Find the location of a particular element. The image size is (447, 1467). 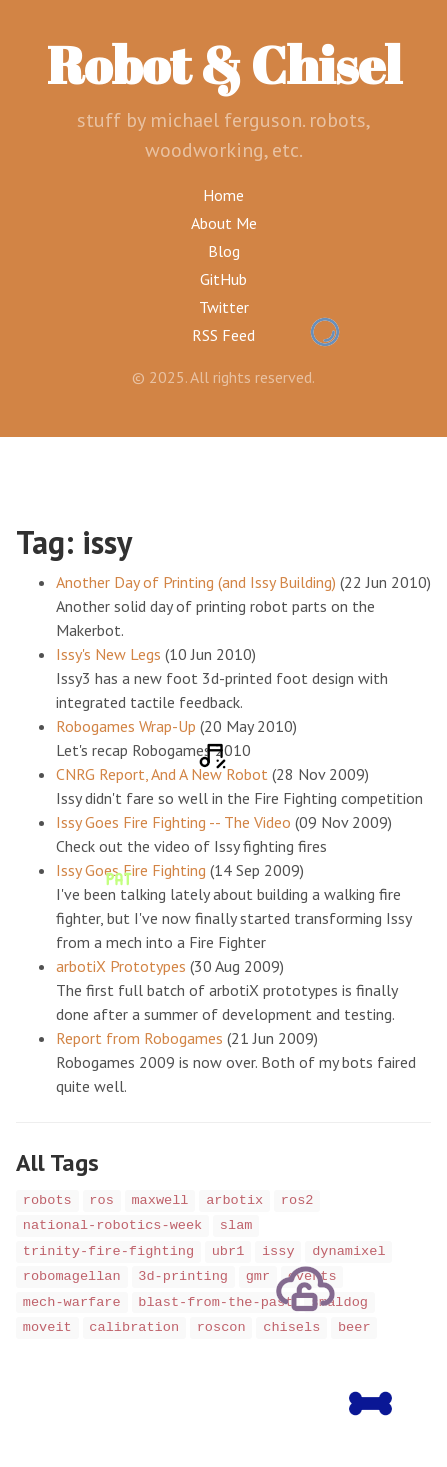

indicates an HTTP PATCH request method is located at coordinates (119, 879).